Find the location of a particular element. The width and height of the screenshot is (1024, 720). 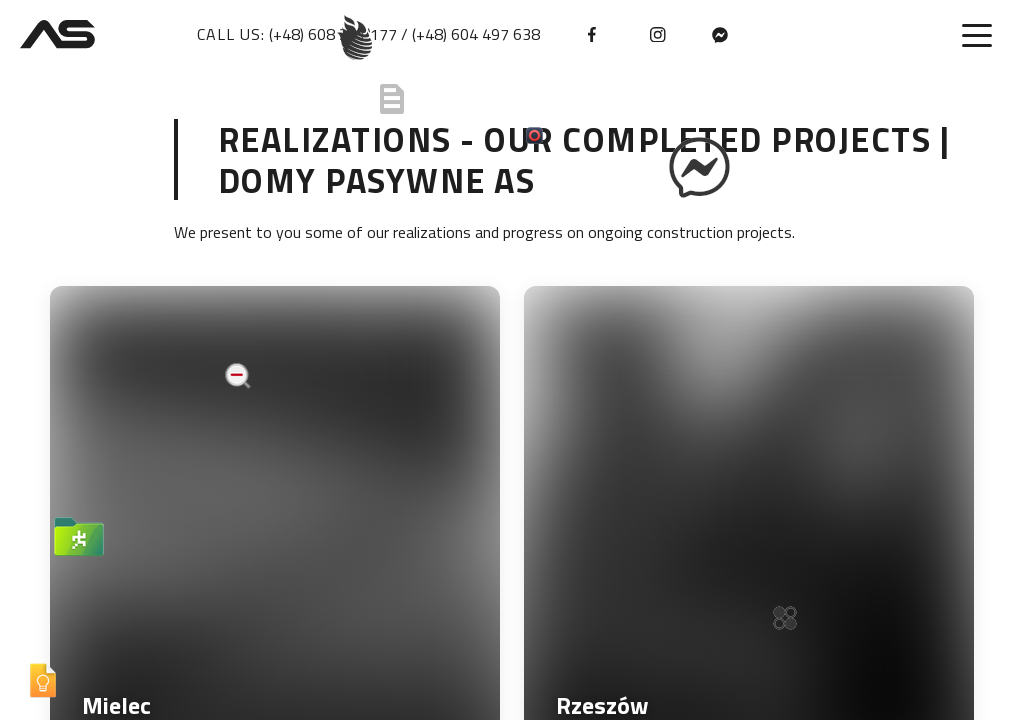

open pomotroid pomodoro timer app is located at coordinates (534, 135).